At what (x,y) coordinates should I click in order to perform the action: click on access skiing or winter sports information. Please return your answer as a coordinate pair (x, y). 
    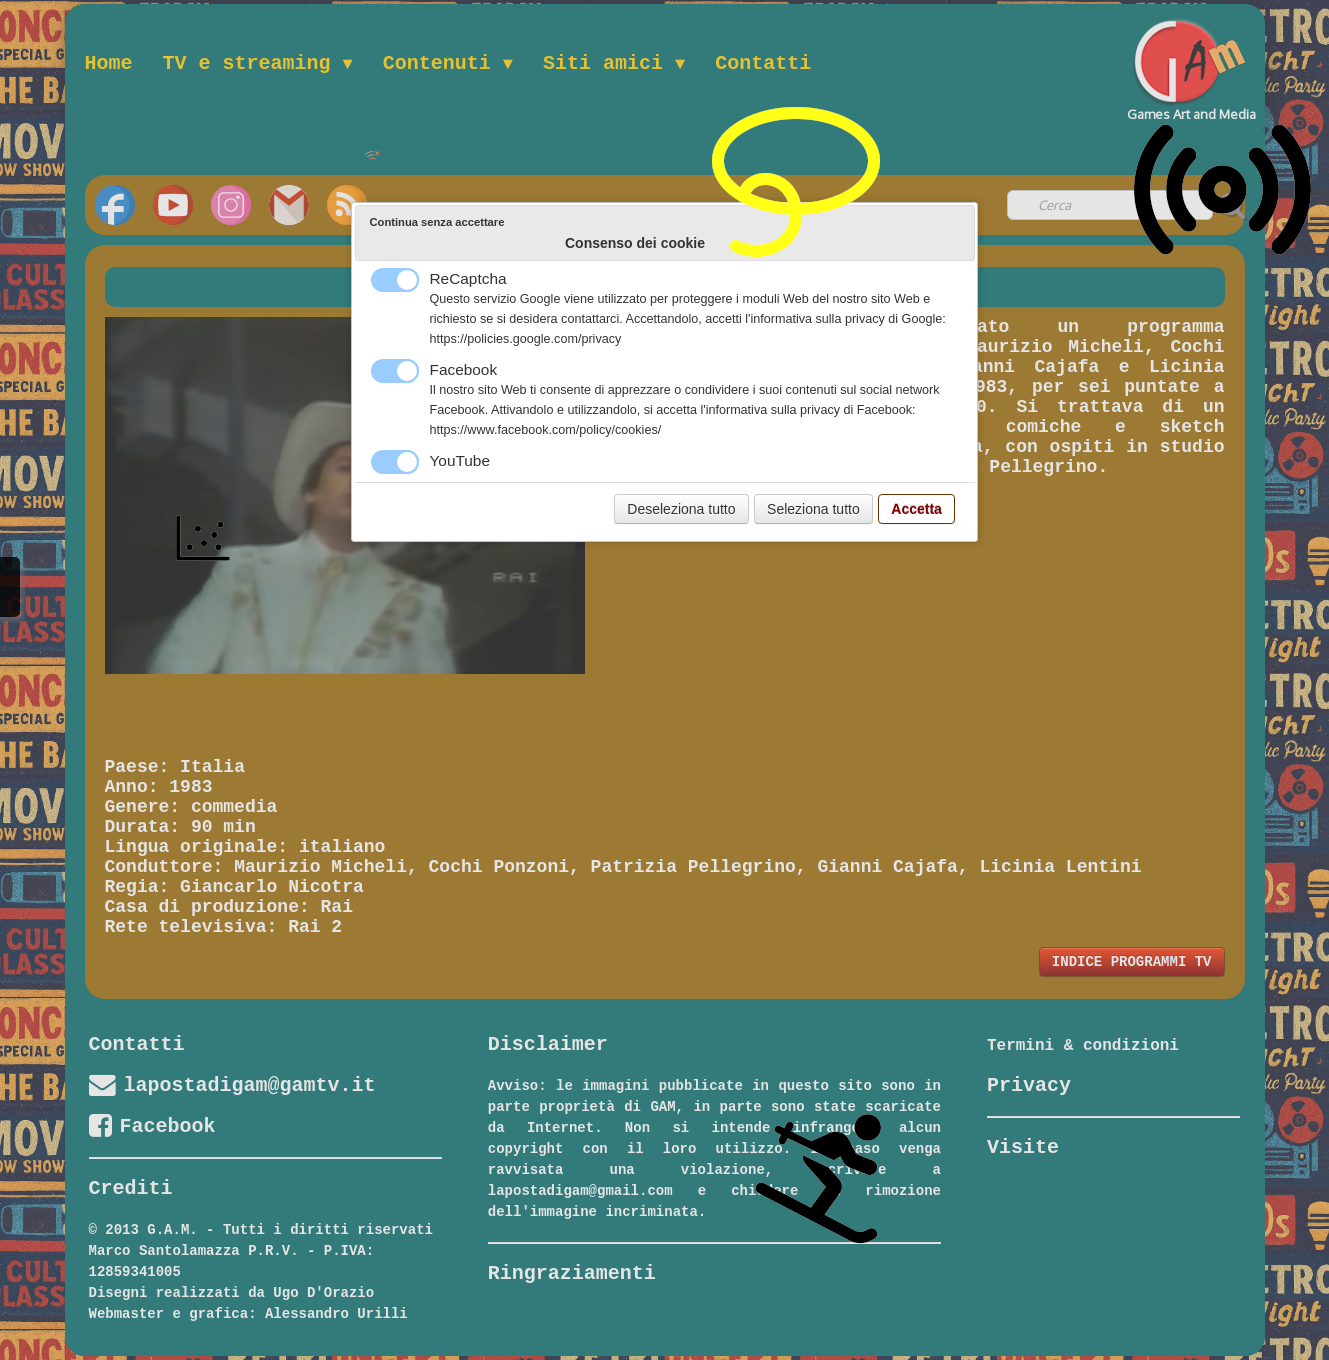
    Looking at the image, I should click on (824, 1175).